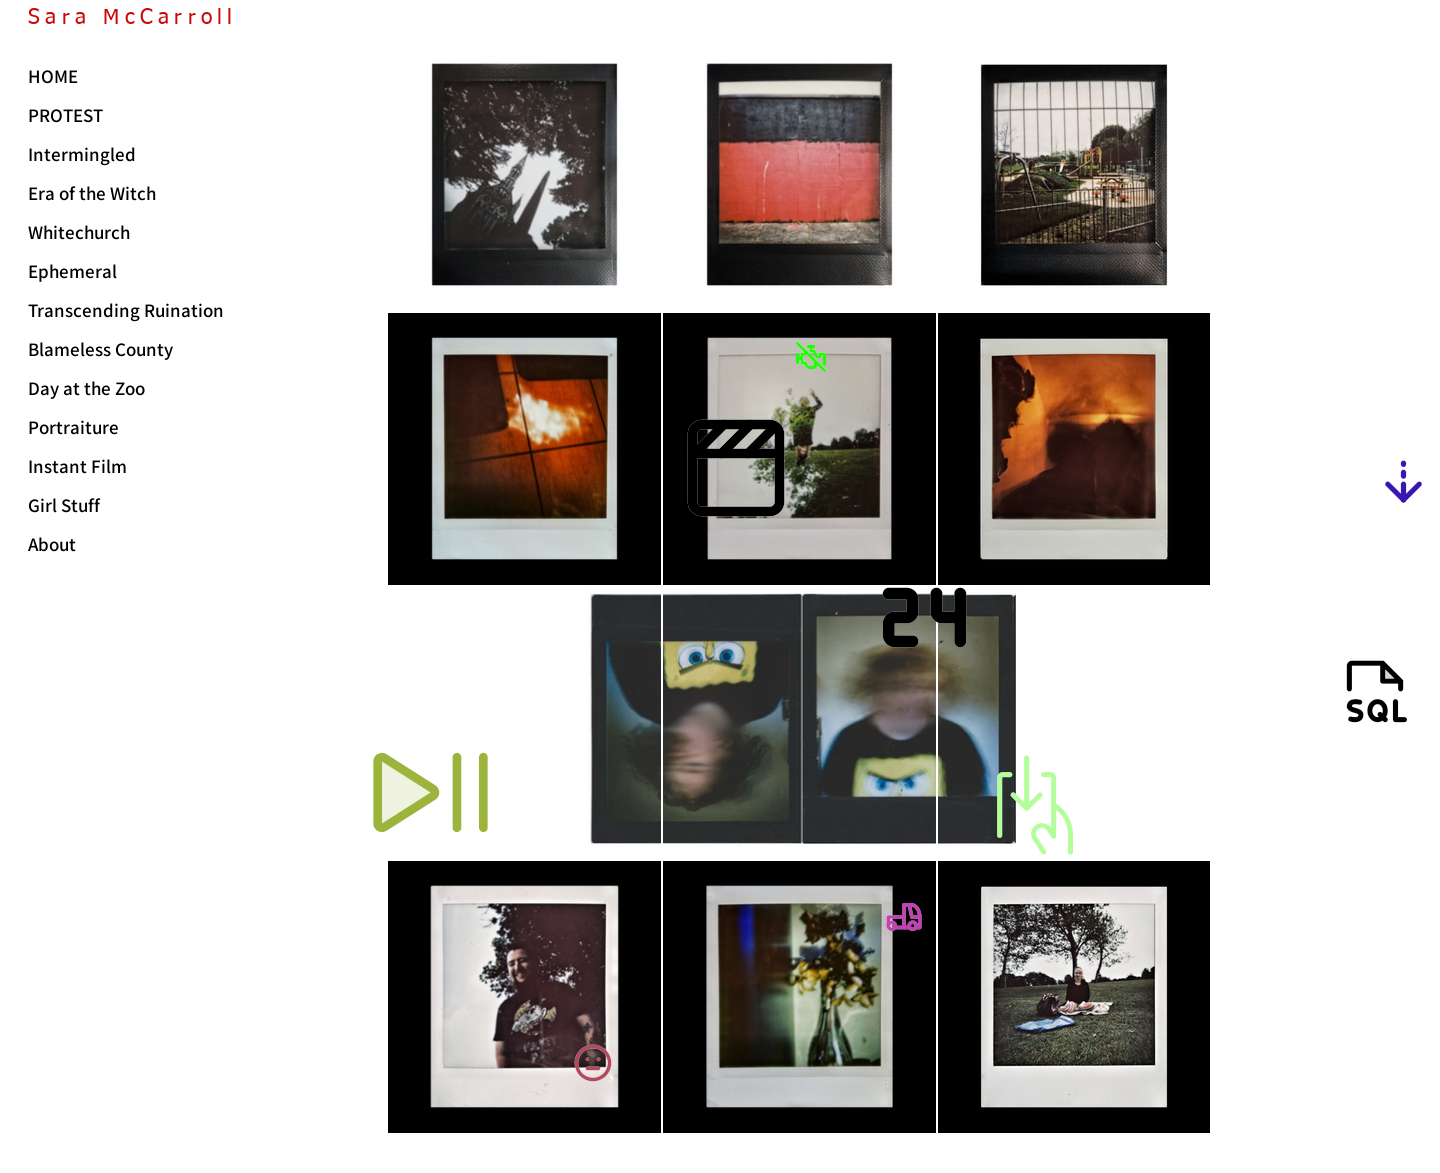  What do you see at coordinates (924, 617) in the screenshot?
I see `indicates 24-hour time format or availability` at bounding box center [924, 617].